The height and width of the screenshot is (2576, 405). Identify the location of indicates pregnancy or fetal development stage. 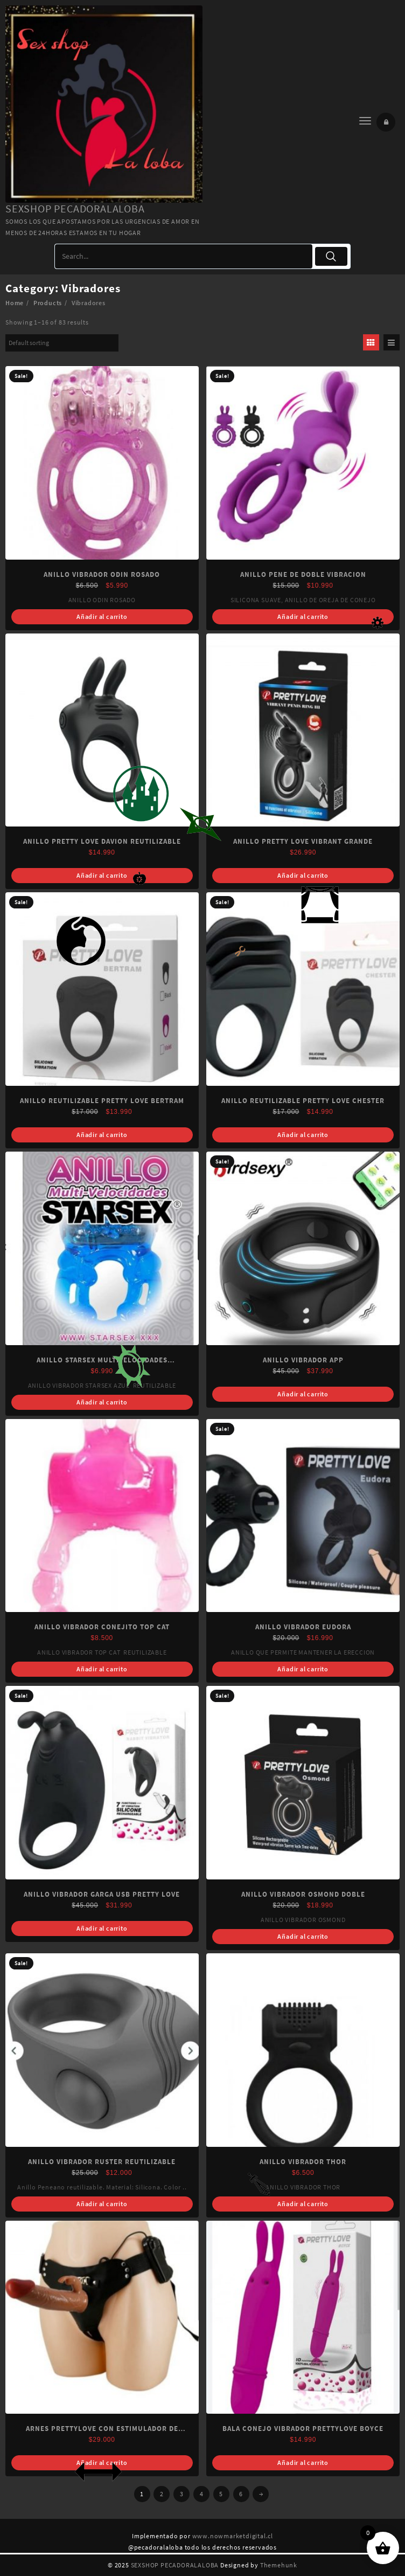
(81, 941).